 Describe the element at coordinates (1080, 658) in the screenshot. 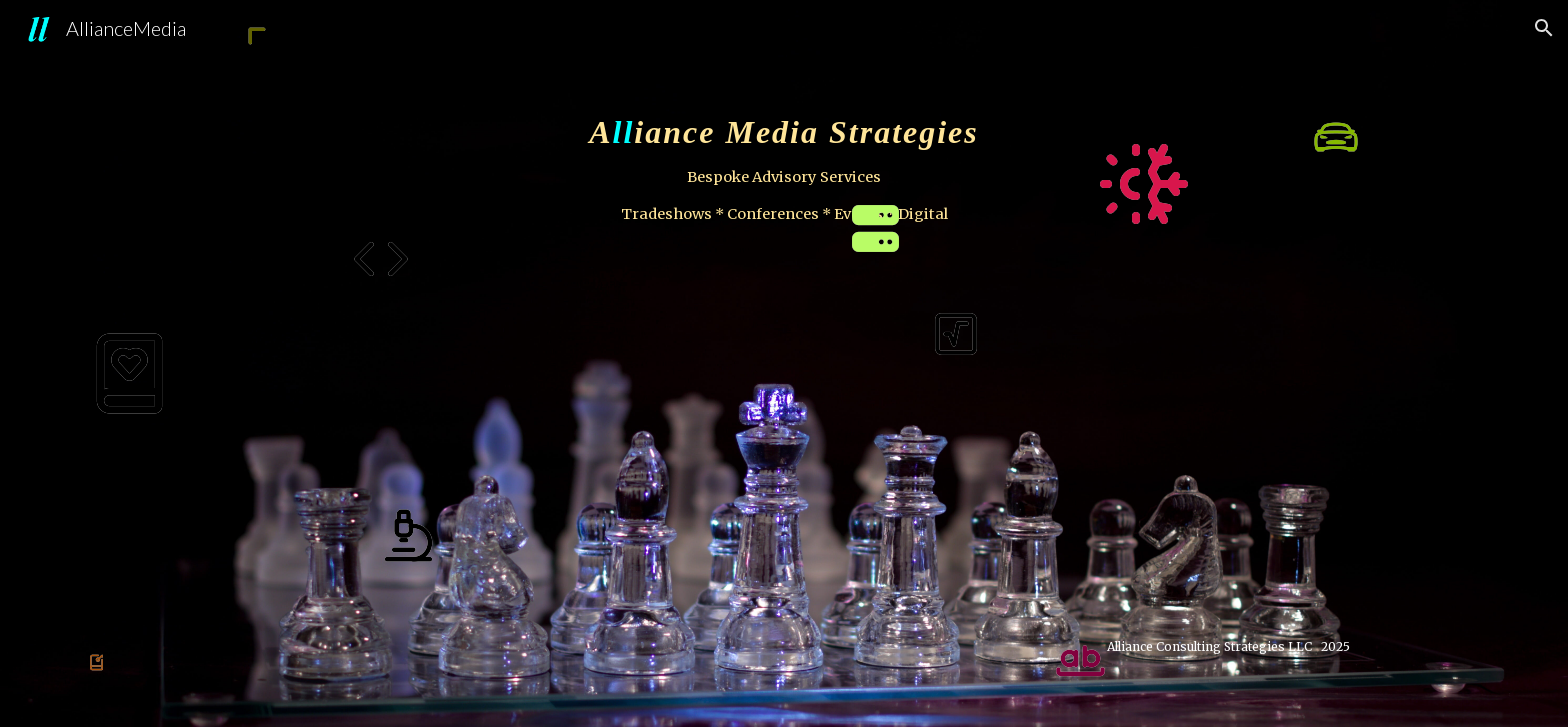

I see `toggle whole word matching in search` at that location.